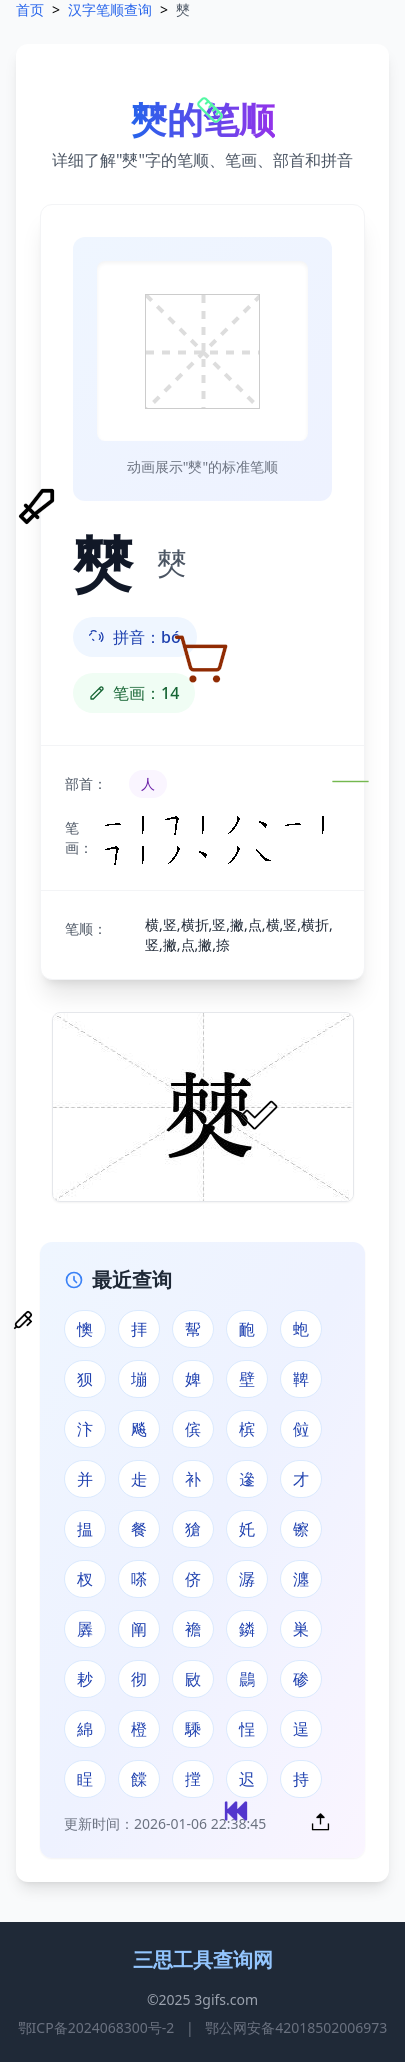 Image resolution: width=405 pixels, height=2062 pixels. What do you see at coordinates (320, 1822) in the screenshot?
I see `upload a file or document` at bounding box center [320, 1822].